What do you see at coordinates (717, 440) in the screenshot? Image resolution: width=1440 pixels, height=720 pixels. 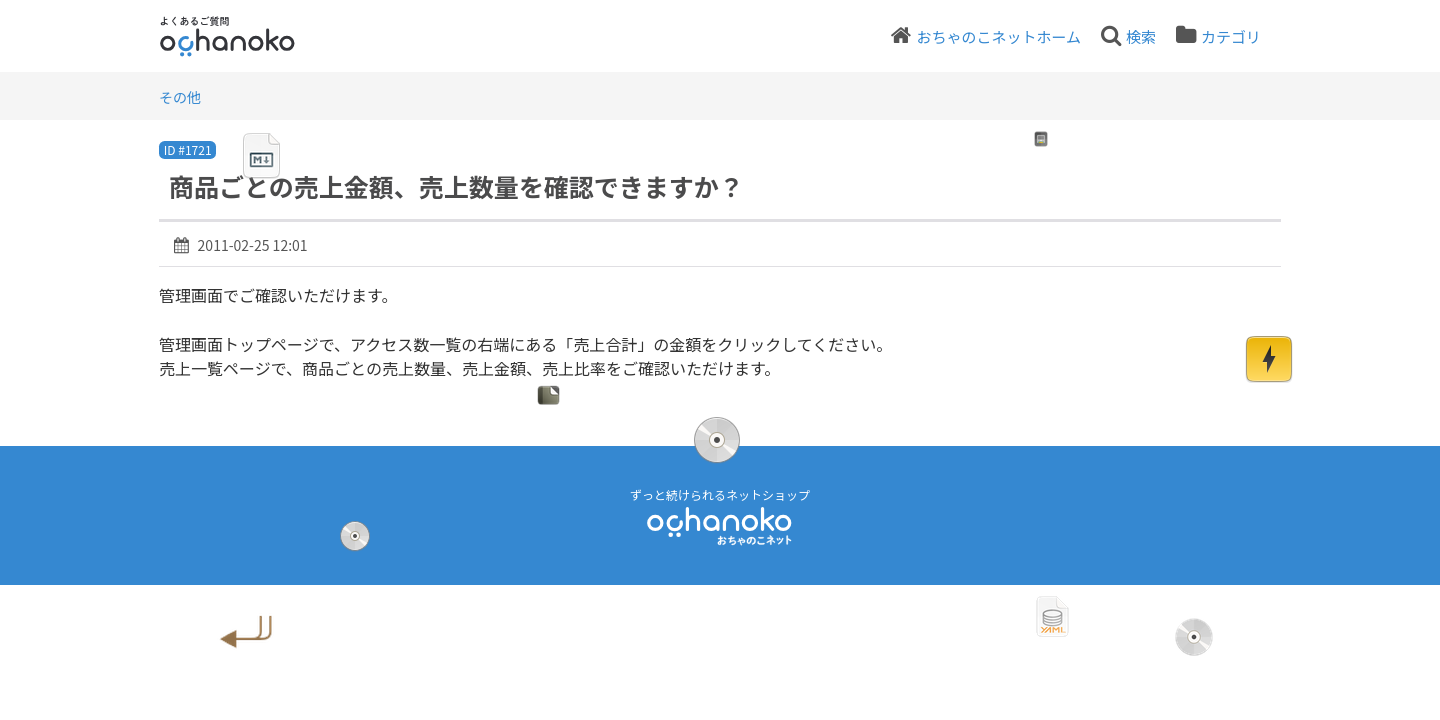 I see `indicates a CD-ROM or optical disc drive` at bounding box center [717, 440].